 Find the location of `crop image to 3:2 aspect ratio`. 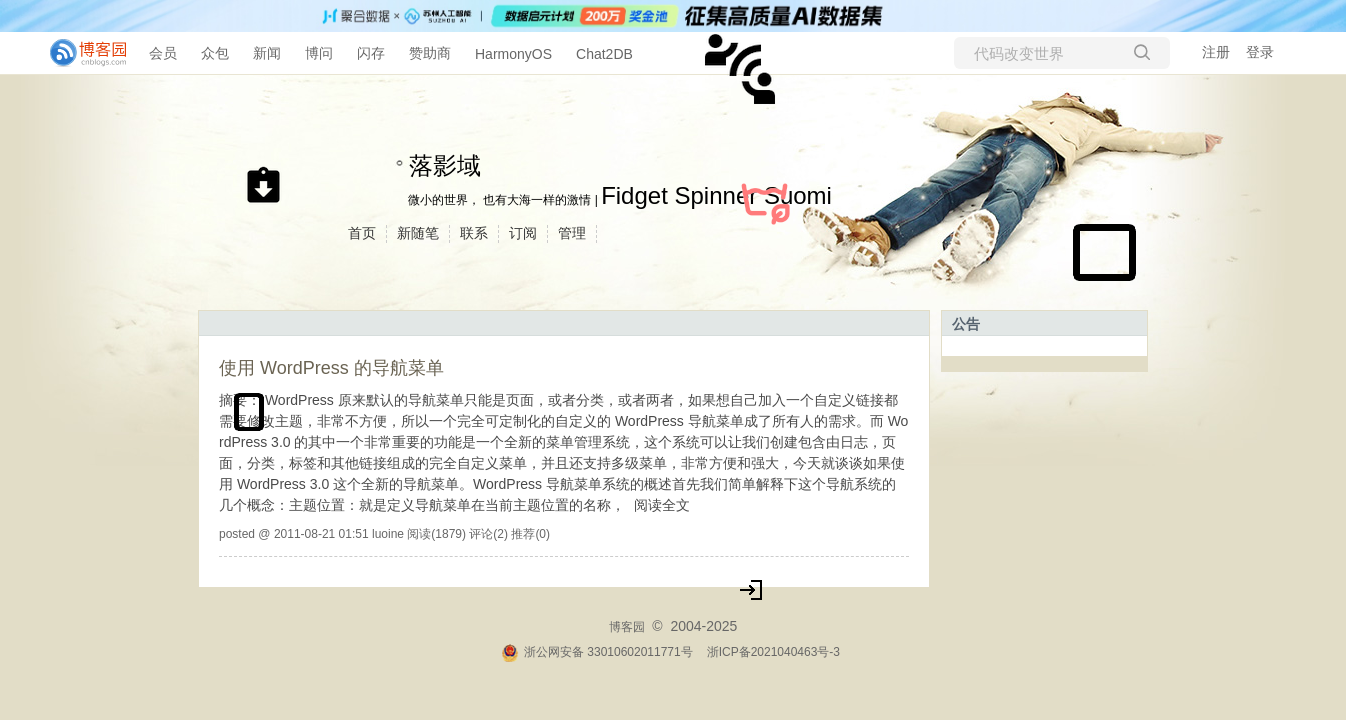

crop image to 3:2 aspect ratio is located at coordinates (1104, 252).